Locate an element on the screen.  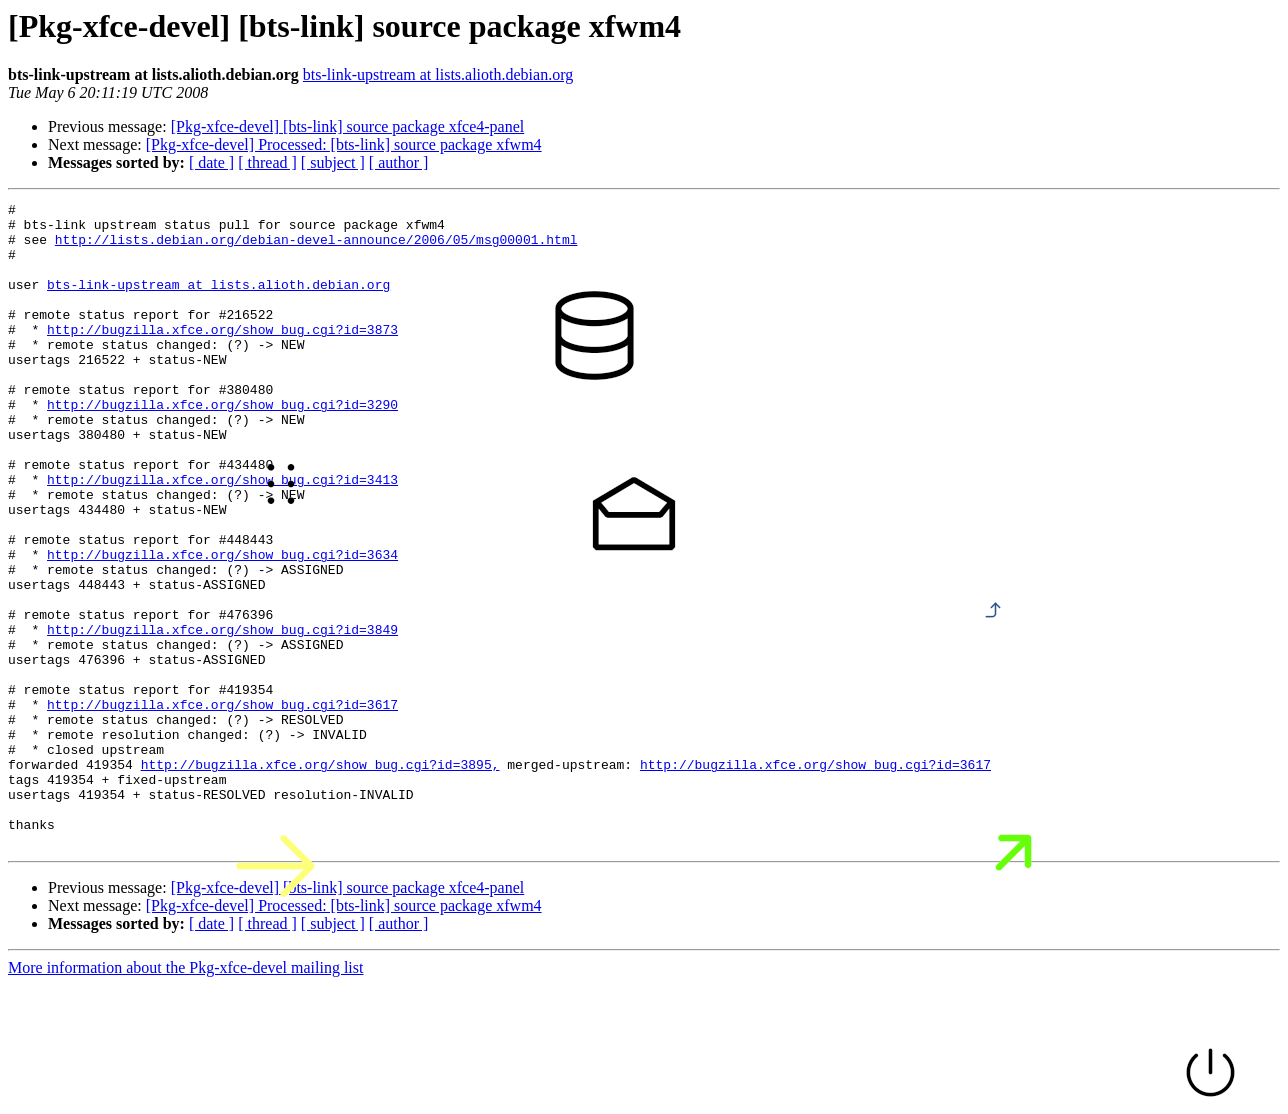
navigate to the next item or page is located at coordinates (276, 865).